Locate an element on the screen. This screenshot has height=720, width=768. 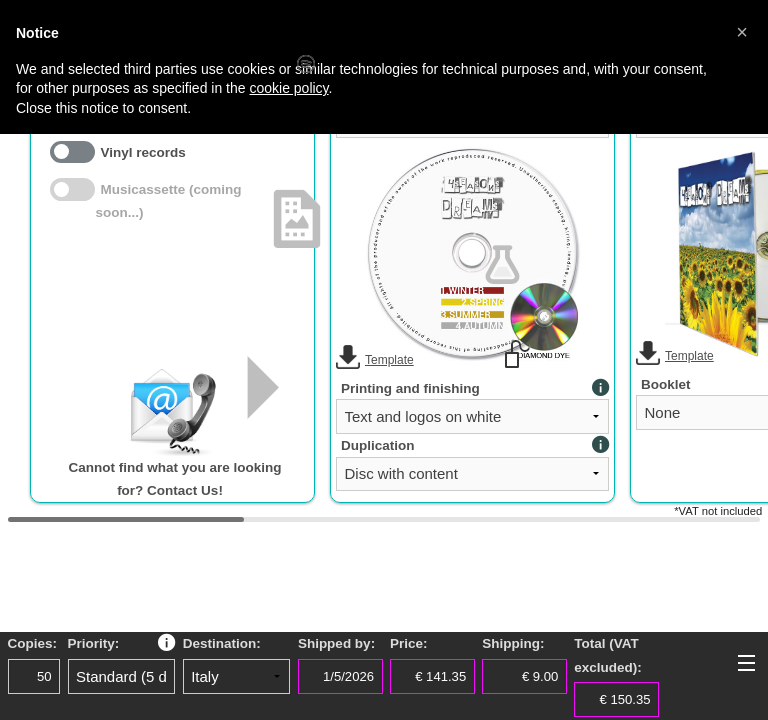
colorimeter device for color calibration is located at coordinates (517, 354).